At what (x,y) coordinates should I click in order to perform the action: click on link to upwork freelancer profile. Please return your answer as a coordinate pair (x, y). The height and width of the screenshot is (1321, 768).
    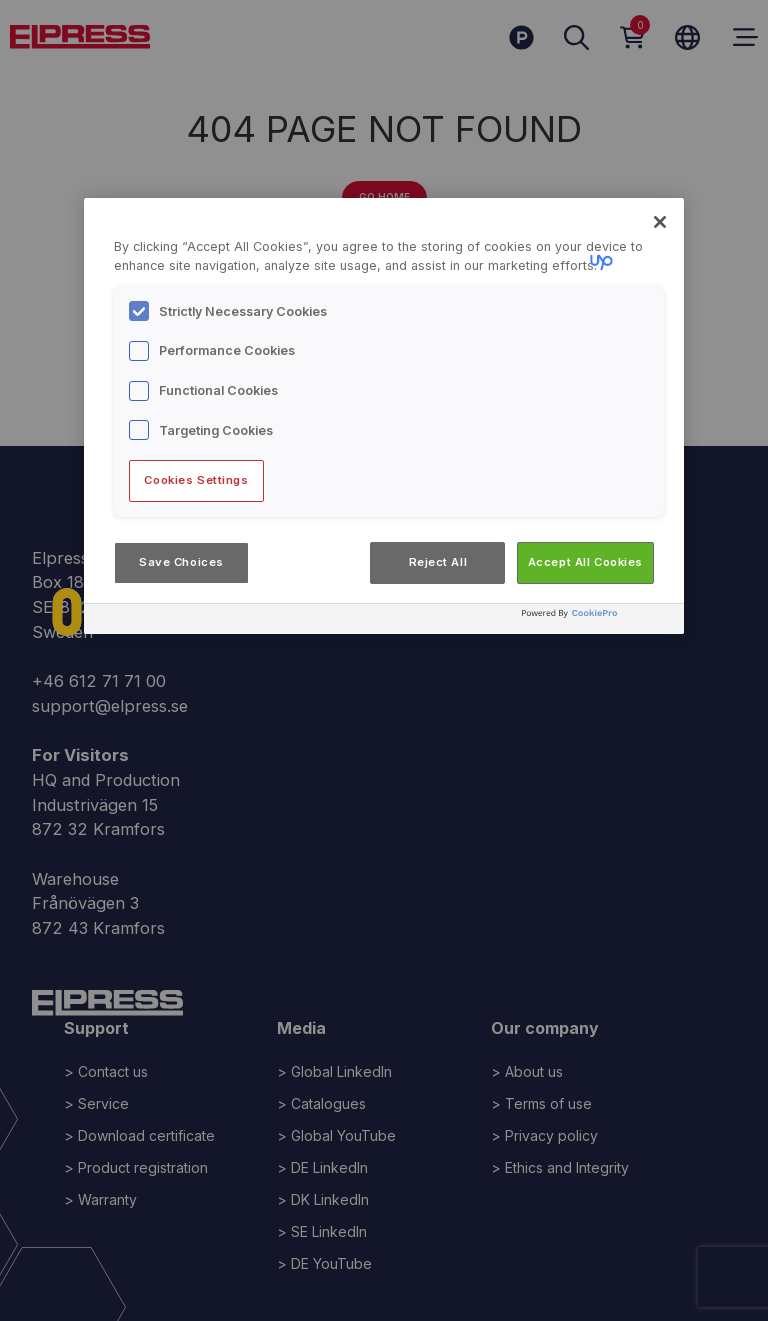
    Looking at the image, I should click on (601, 261).